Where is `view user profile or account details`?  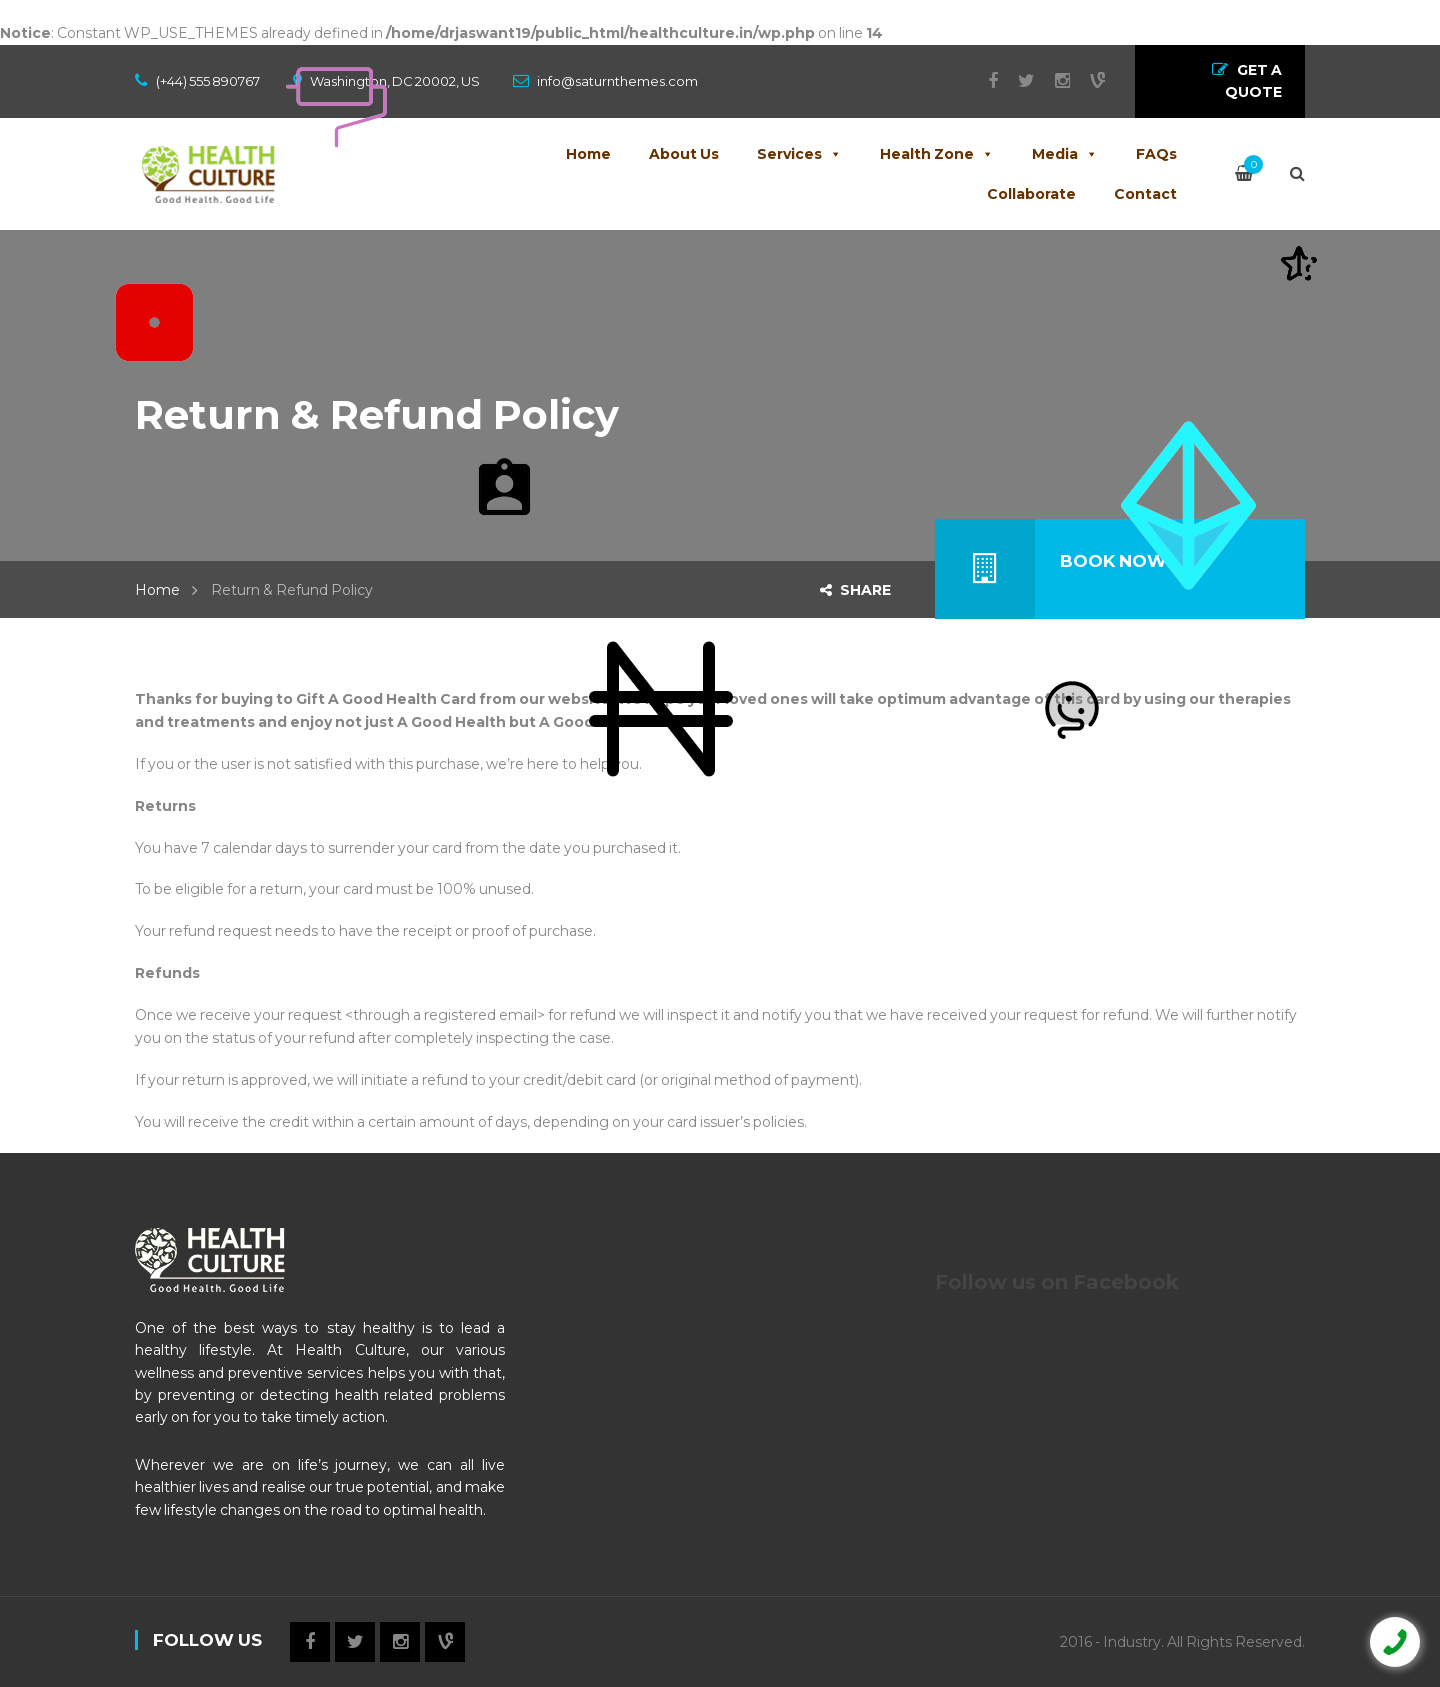 view user profile or account details is located at coordinates (504, 489).